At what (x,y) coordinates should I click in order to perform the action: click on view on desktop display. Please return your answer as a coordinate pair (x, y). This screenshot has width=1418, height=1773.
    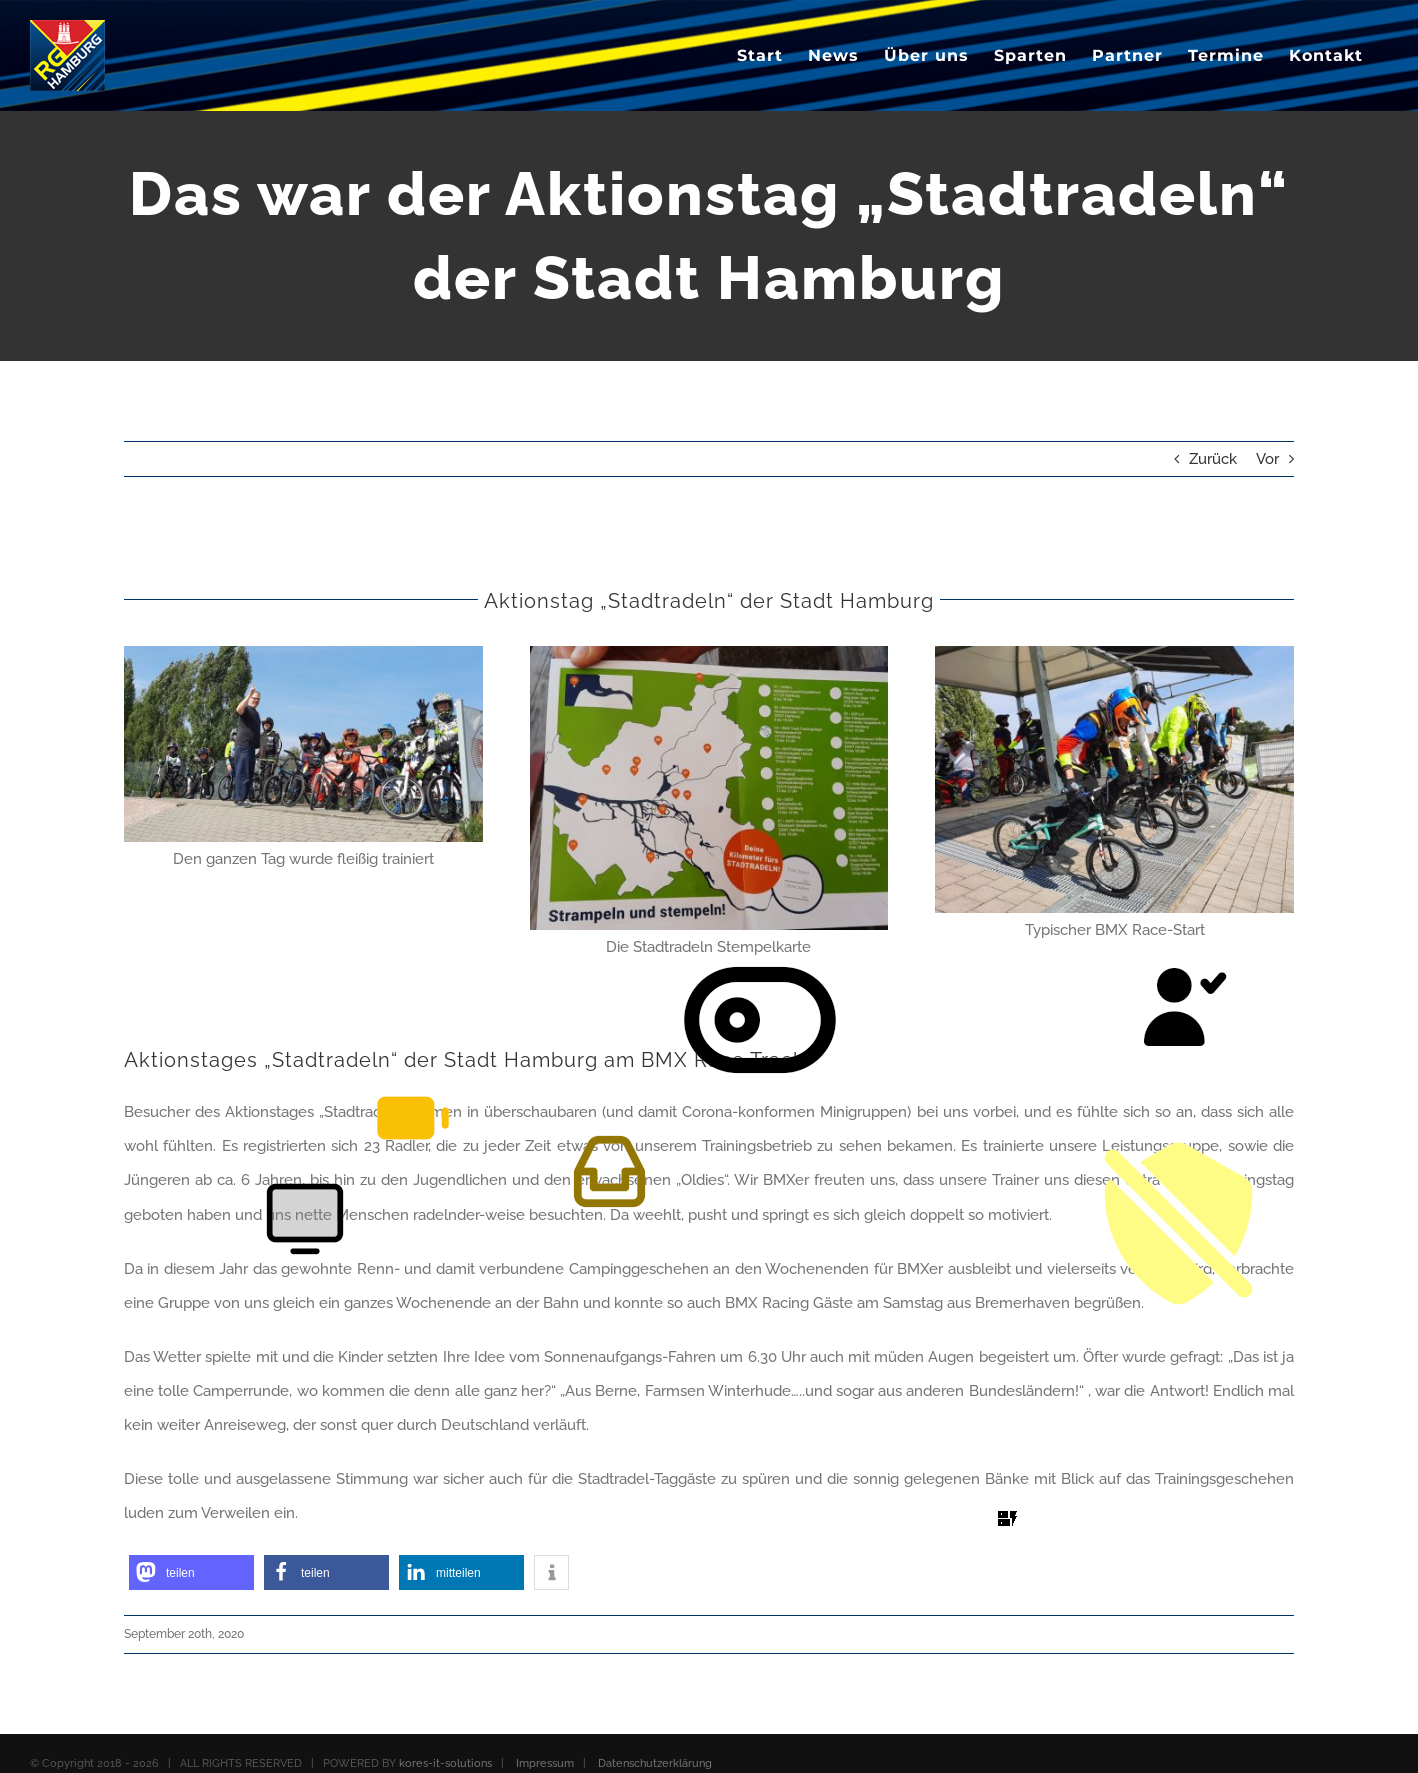
    Looking at the image, I should click on (305, 1216).